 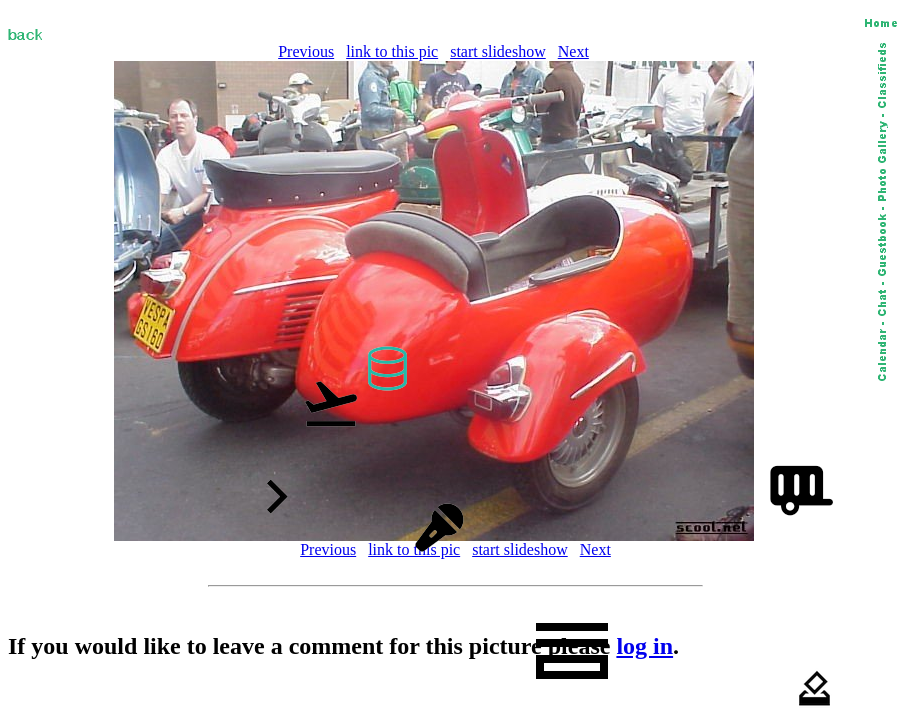 What do you see at coordinates (438, 528) in the screenshot?
I see `access voice recording or audio input` at bounding box center [438, 528].